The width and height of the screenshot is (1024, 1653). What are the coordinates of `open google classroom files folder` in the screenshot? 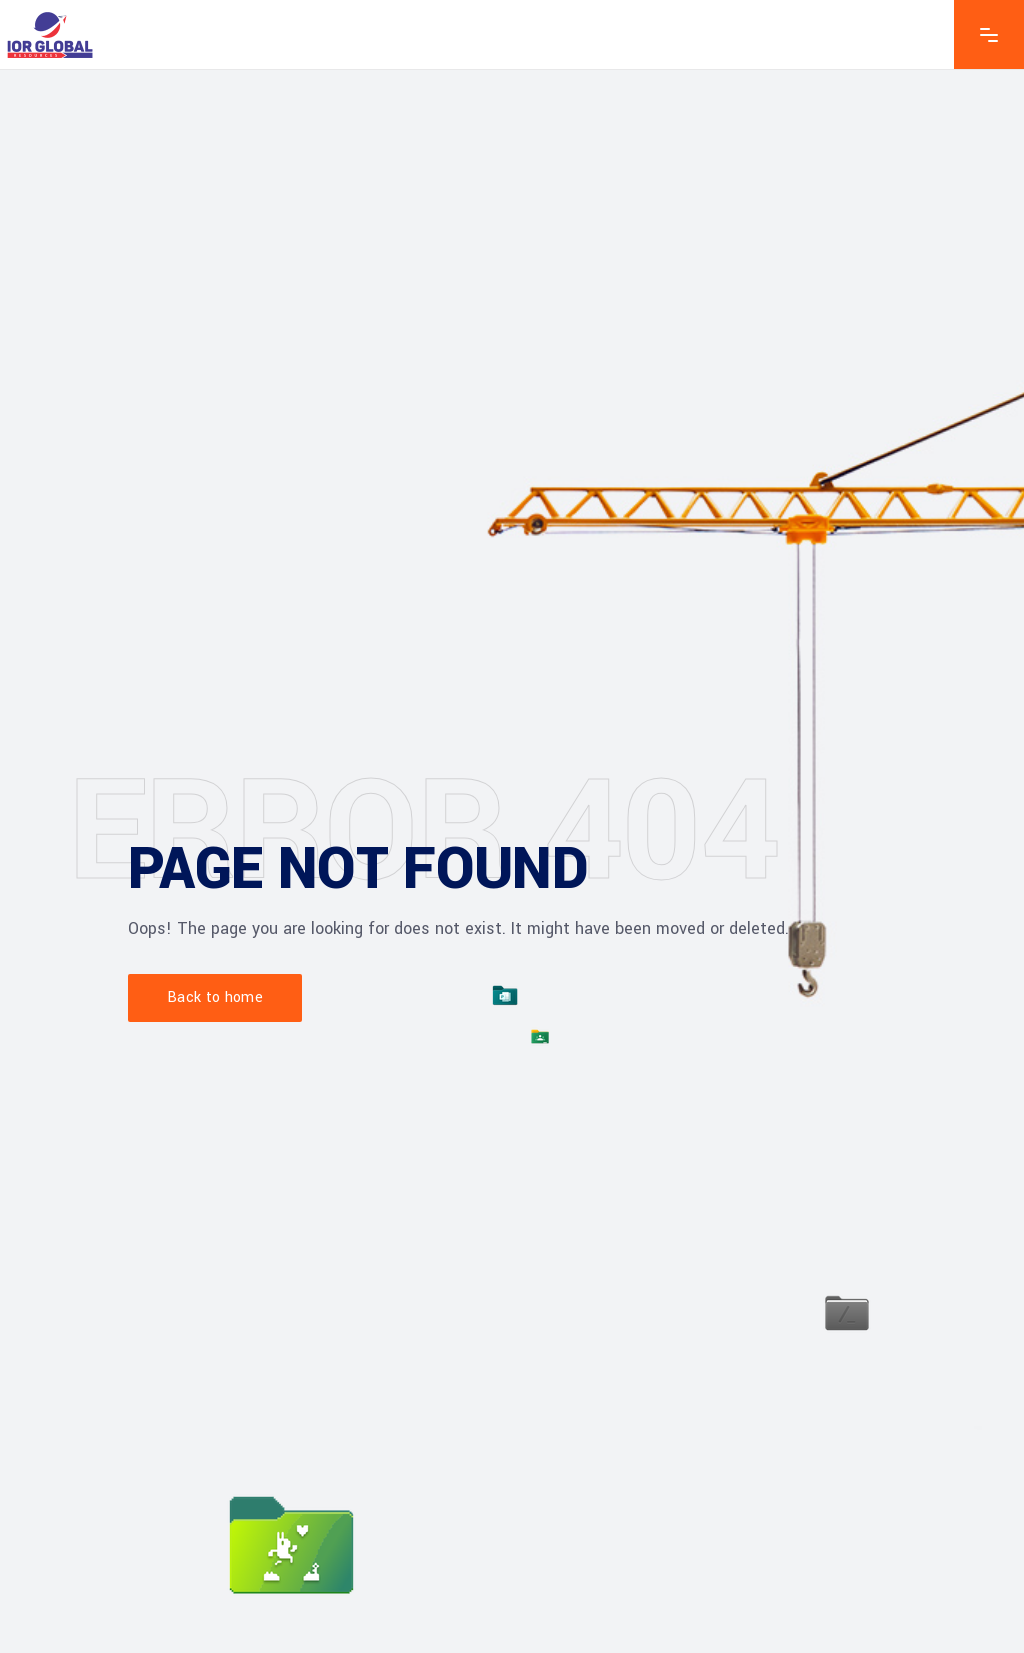 It's located at (540, 1037).